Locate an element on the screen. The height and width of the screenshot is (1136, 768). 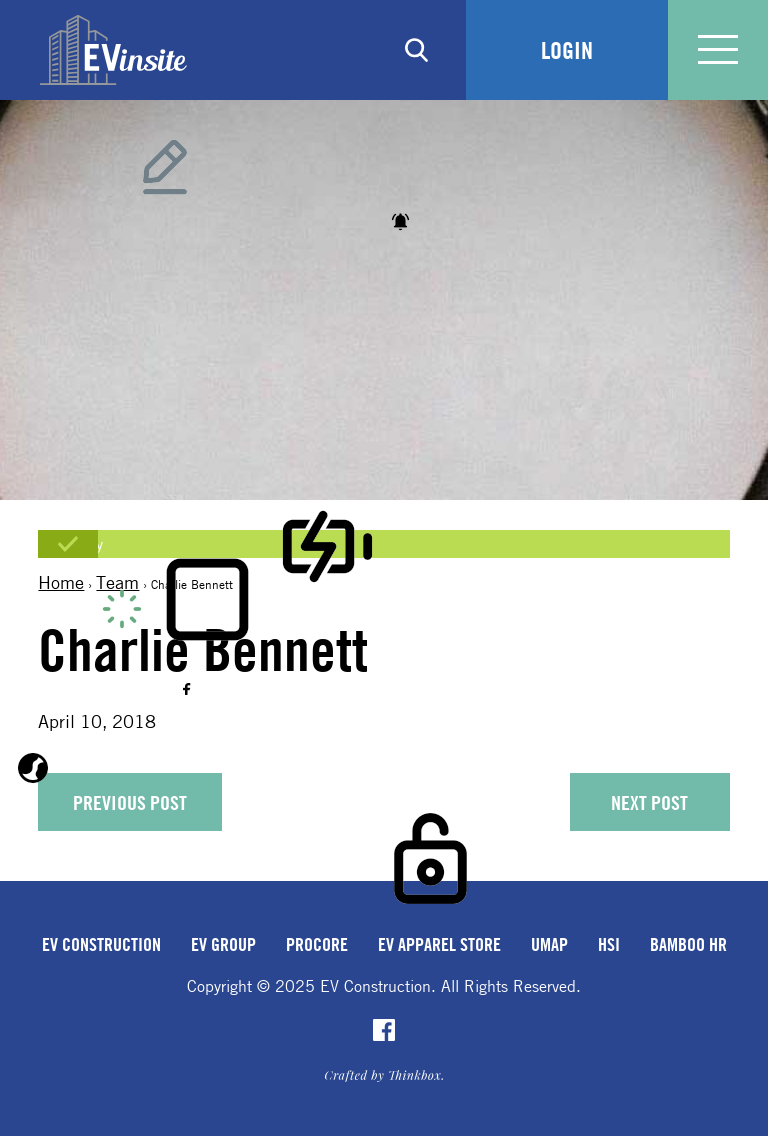
stop media playback is located at coordinates (207, 599).